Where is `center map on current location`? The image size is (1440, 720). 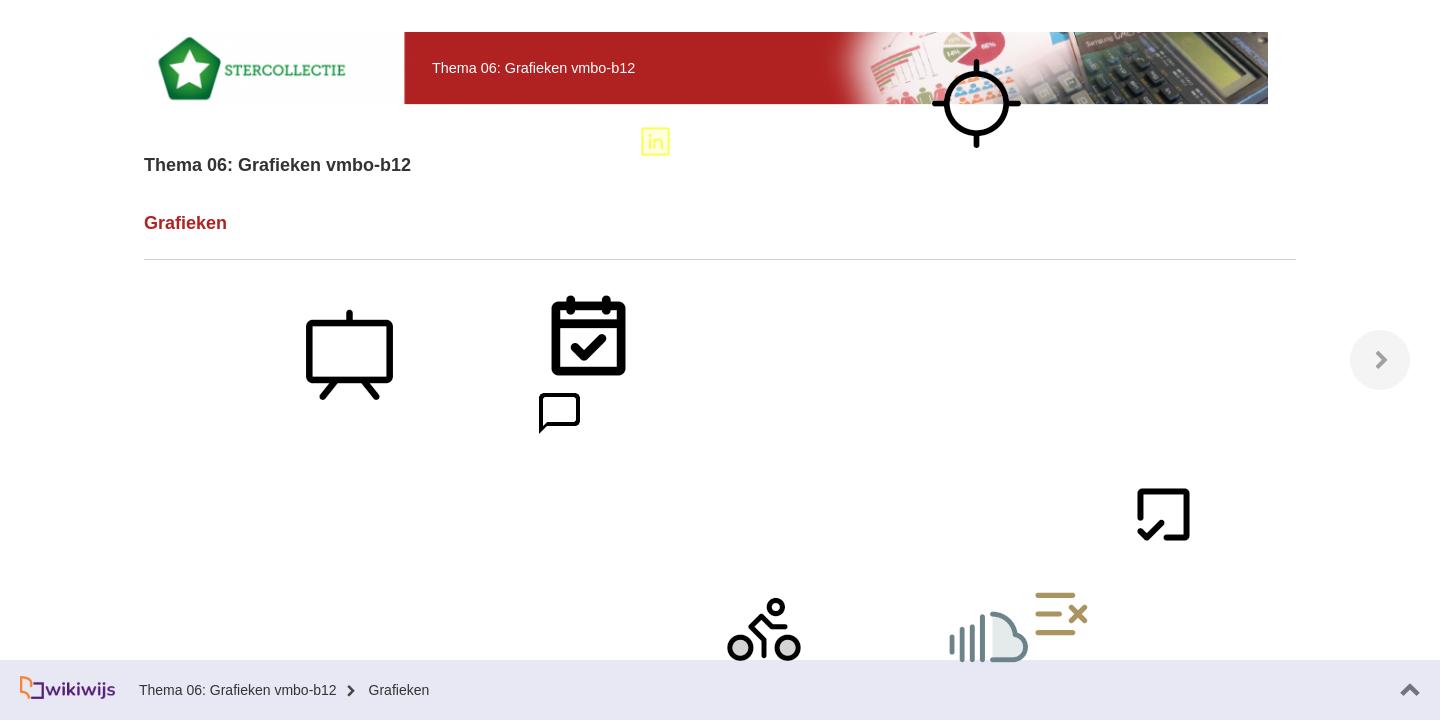 center map on current location is located at coordinates (976, 103).